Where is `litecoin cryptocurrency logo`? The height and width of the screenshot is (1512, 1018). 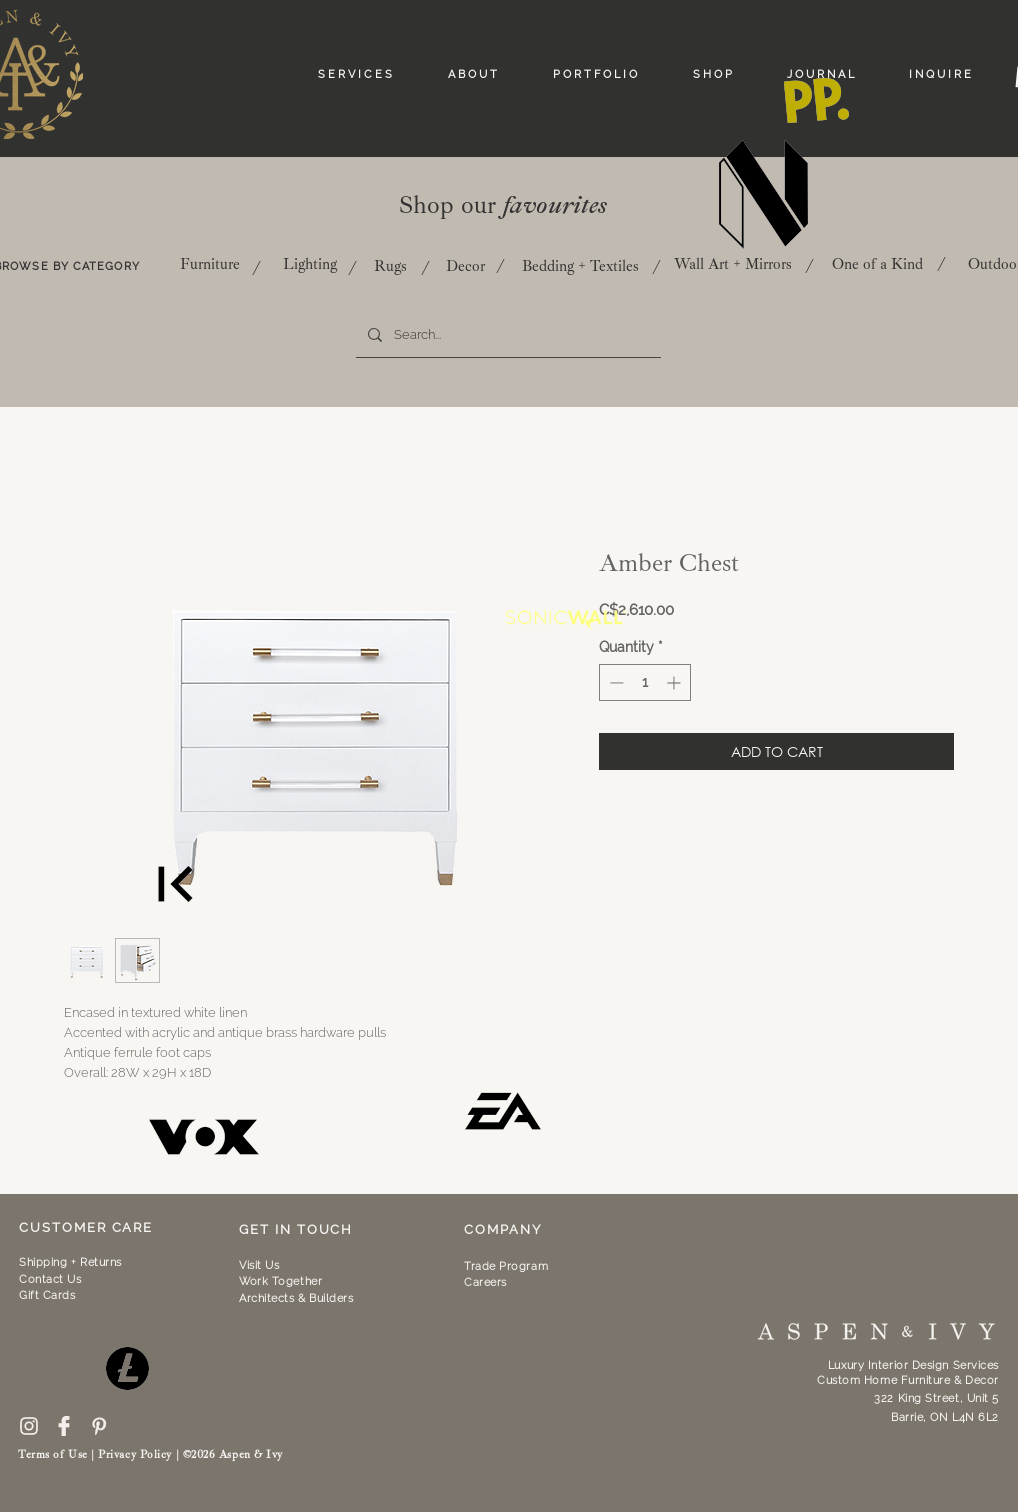
litecoin cryptocurrency logo is located at coordinates (127, 1368).